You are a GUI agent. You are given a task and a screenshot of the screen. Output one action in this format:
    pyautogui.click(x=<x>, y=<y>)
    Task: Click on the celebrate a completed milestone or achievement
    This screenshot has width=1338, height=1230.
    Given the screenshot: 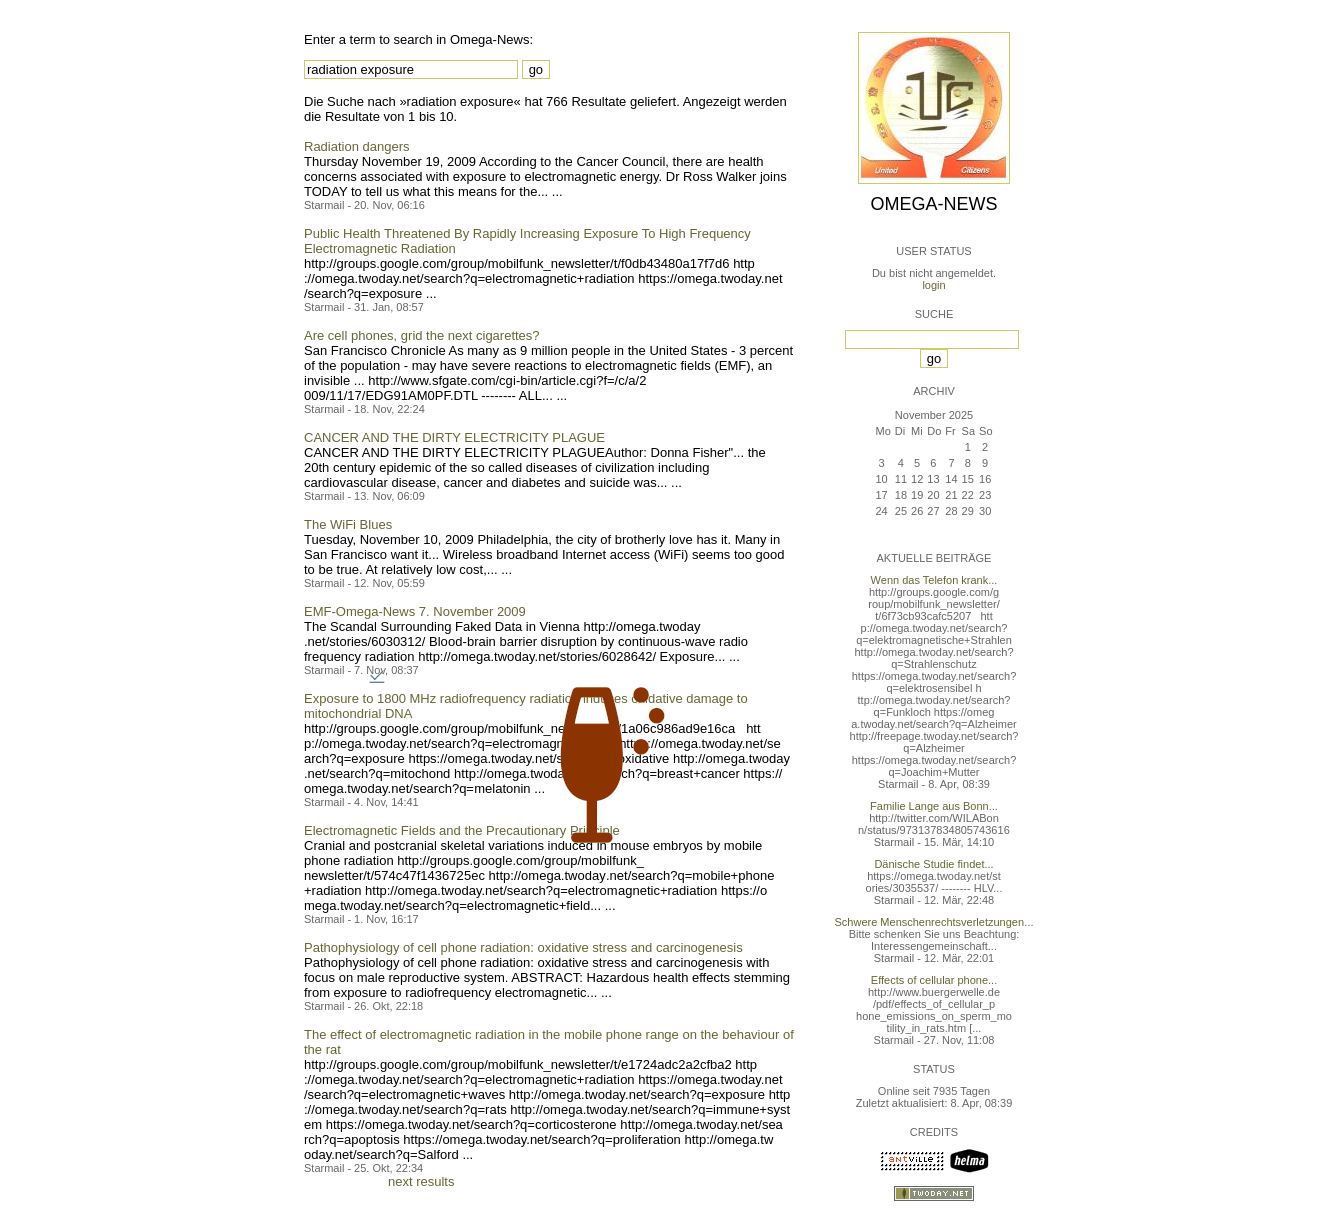 What is the action you would take?
    pyautogui.click(x=597, y=765)
    